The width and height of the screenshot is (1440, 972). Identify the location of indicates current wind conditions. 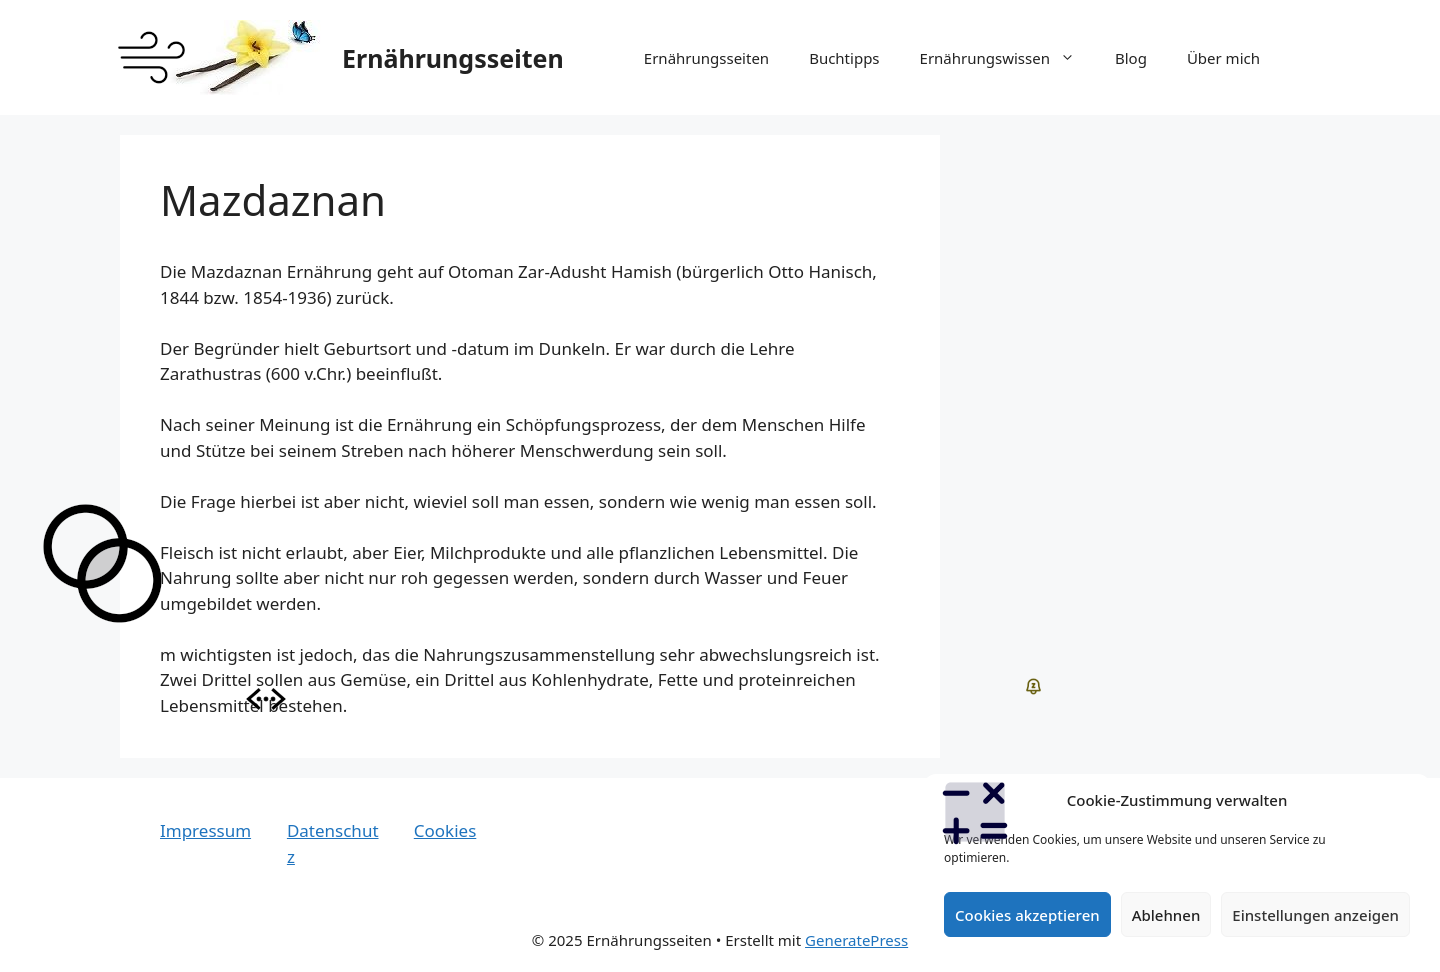
(151, 57).